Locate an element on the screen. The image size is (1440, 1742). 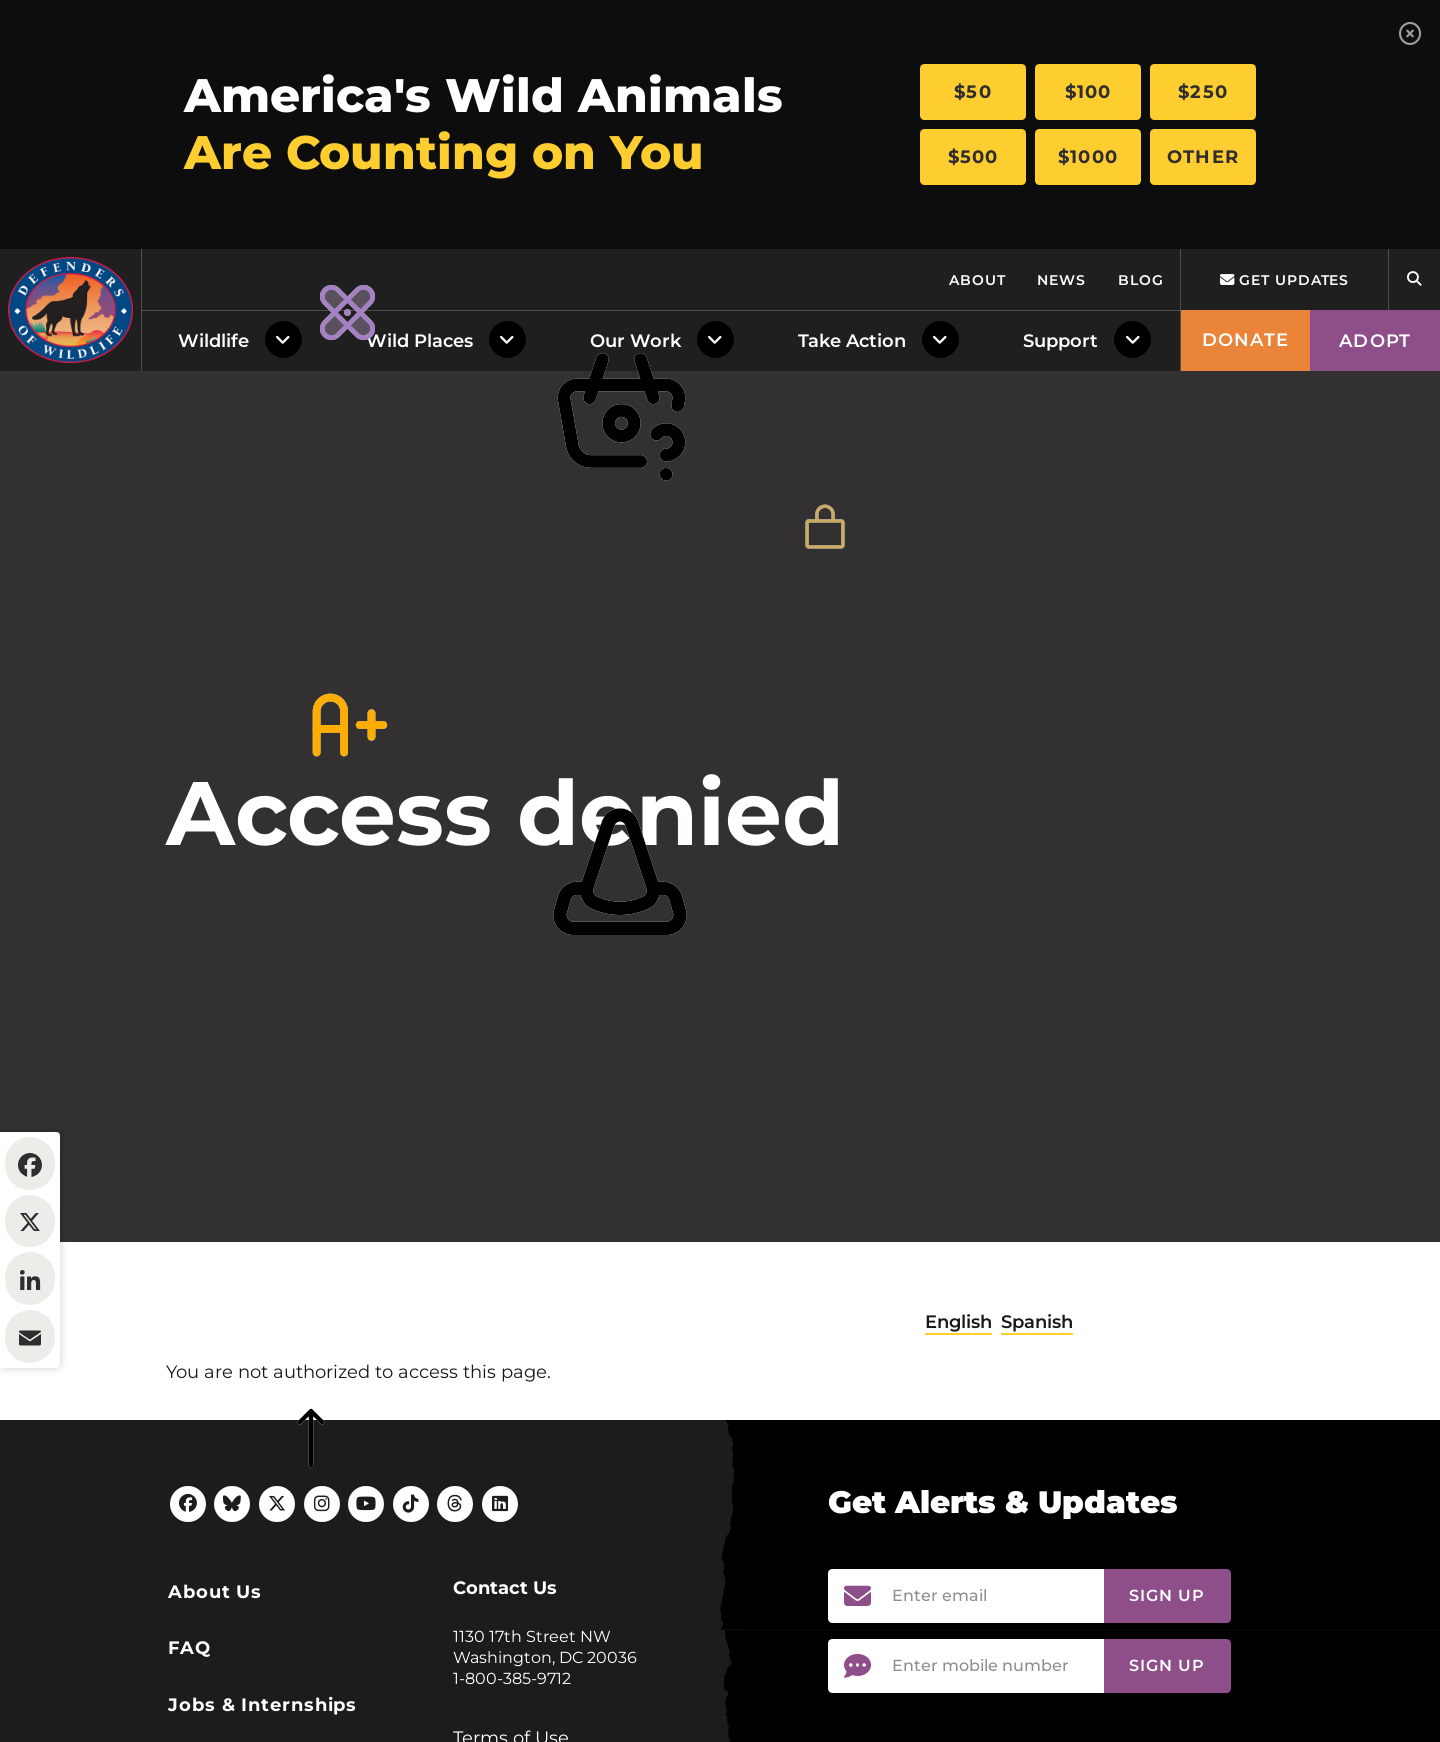
access health or first aid resources is located at coordinates (347, 312).